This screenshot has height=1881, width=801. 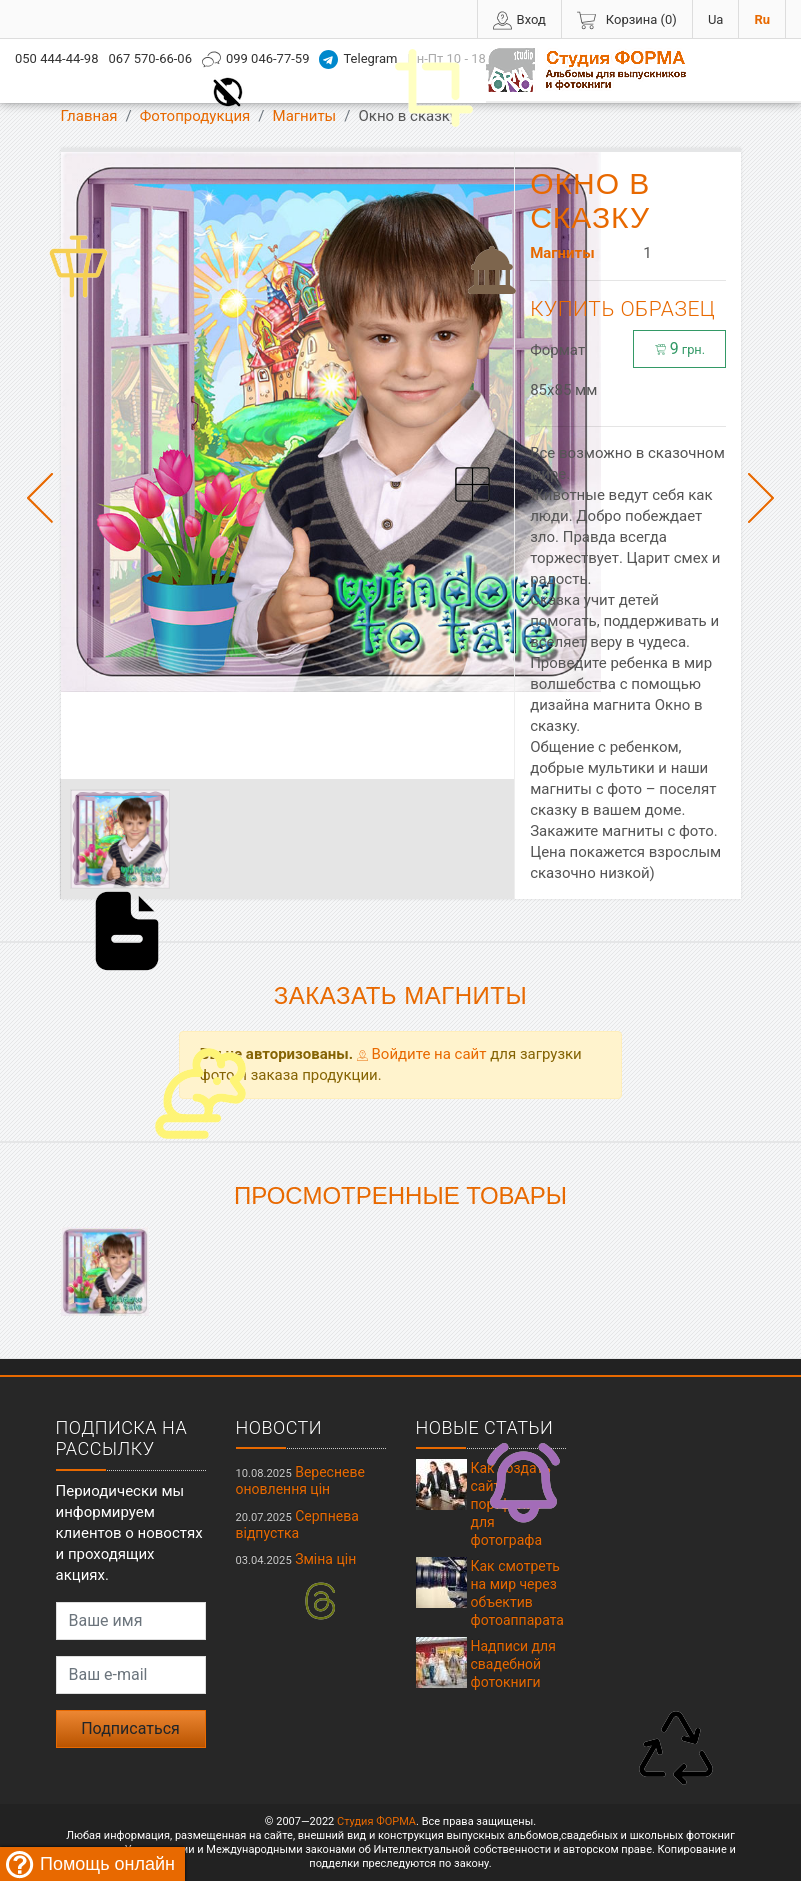 What do you see at coordinates (492, 270) in the screenshot?
I see `view government or civic services` at bounding box center [492, 270].